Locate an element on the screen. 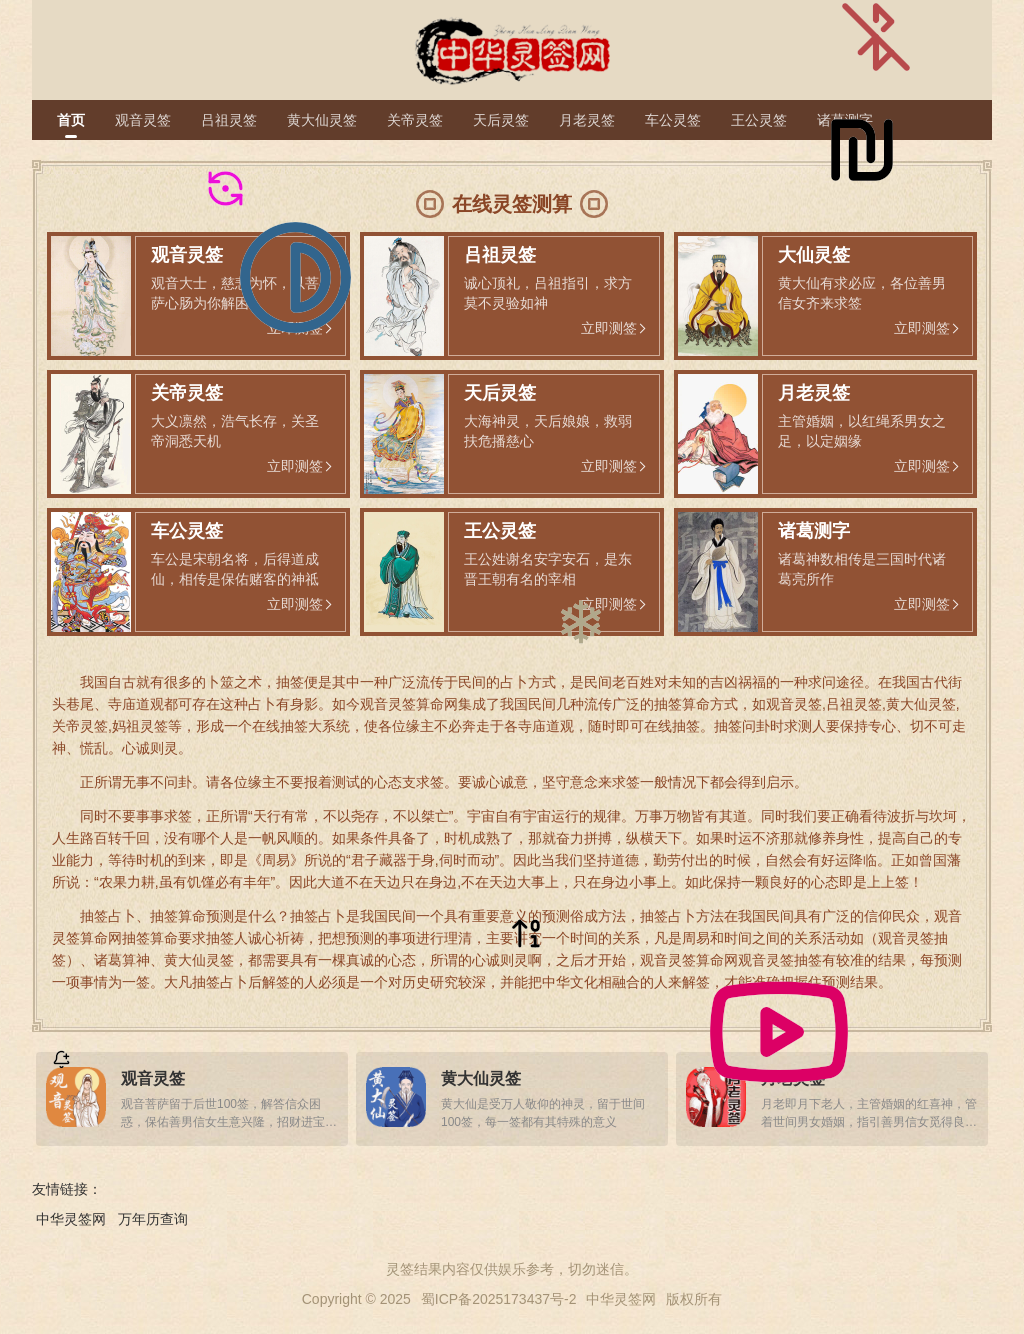 The image size is (1024, 1334). indicates cold or winter weather conditions is located at coordinates (581, 622).